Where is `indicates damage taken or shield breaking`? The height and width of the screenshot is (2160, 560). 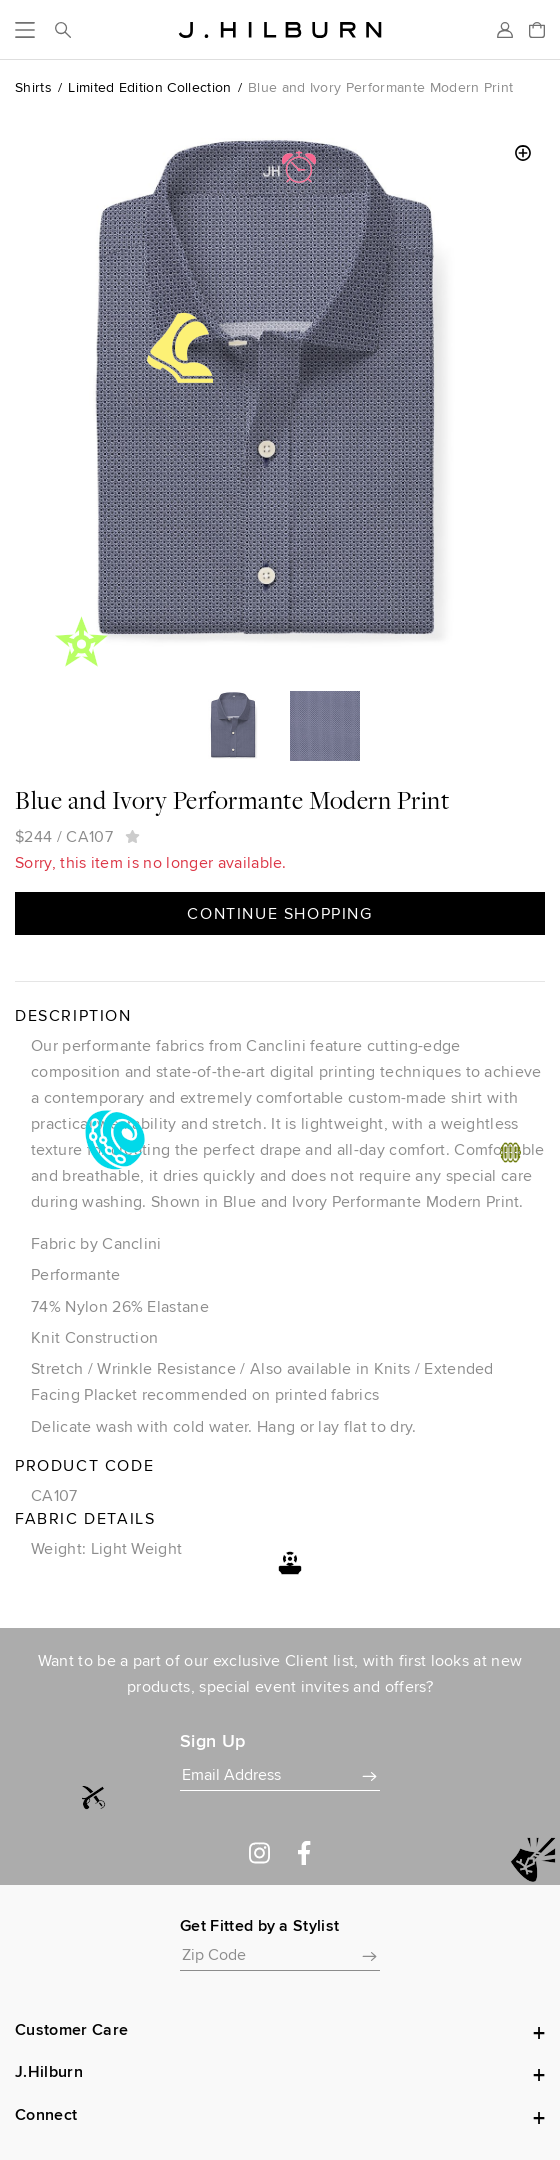 indicates damage taken or shield breaking is located at coordinates (533, 1860).